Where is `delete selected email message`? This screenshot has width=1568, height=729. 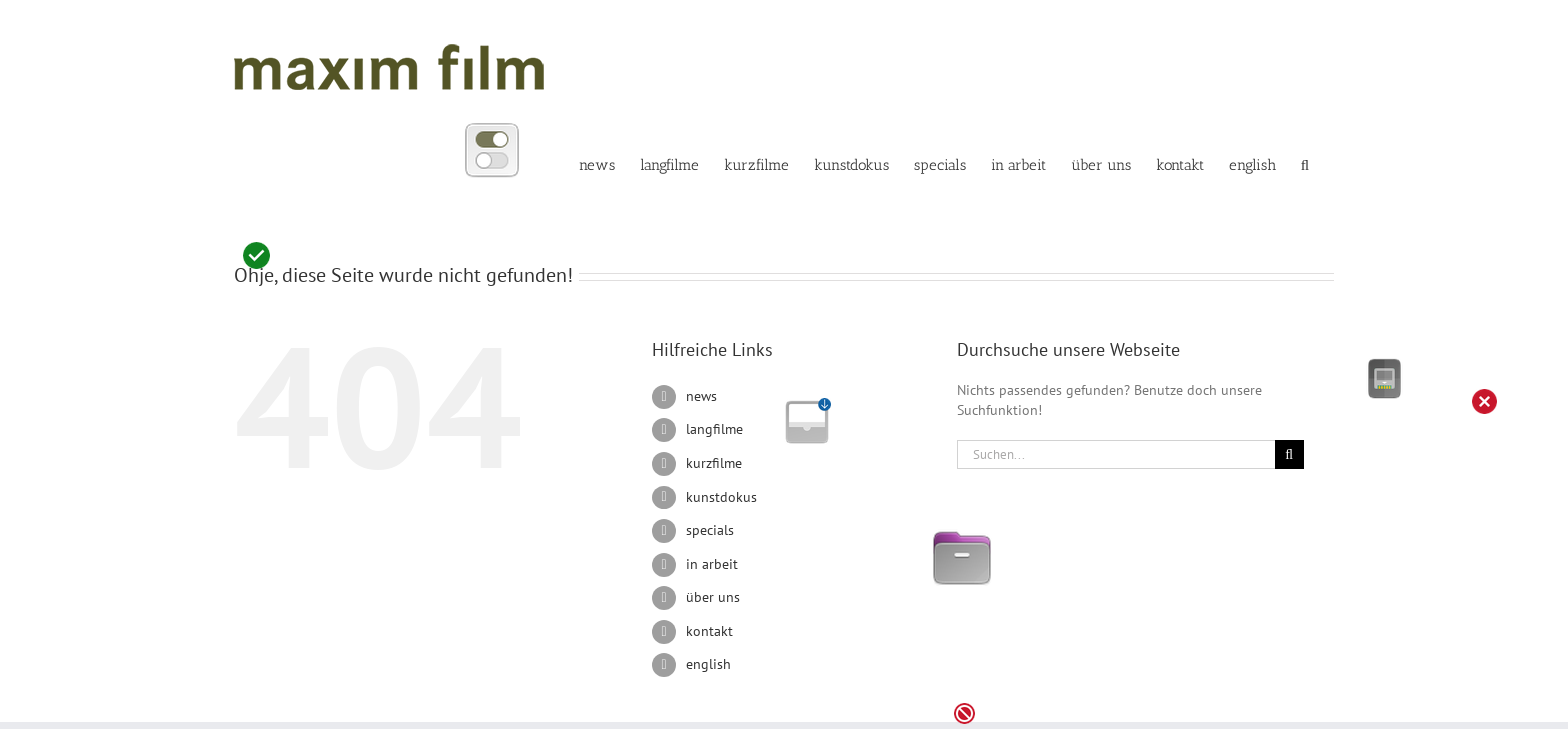
delete selected email message is located at coordinates (964, 713).